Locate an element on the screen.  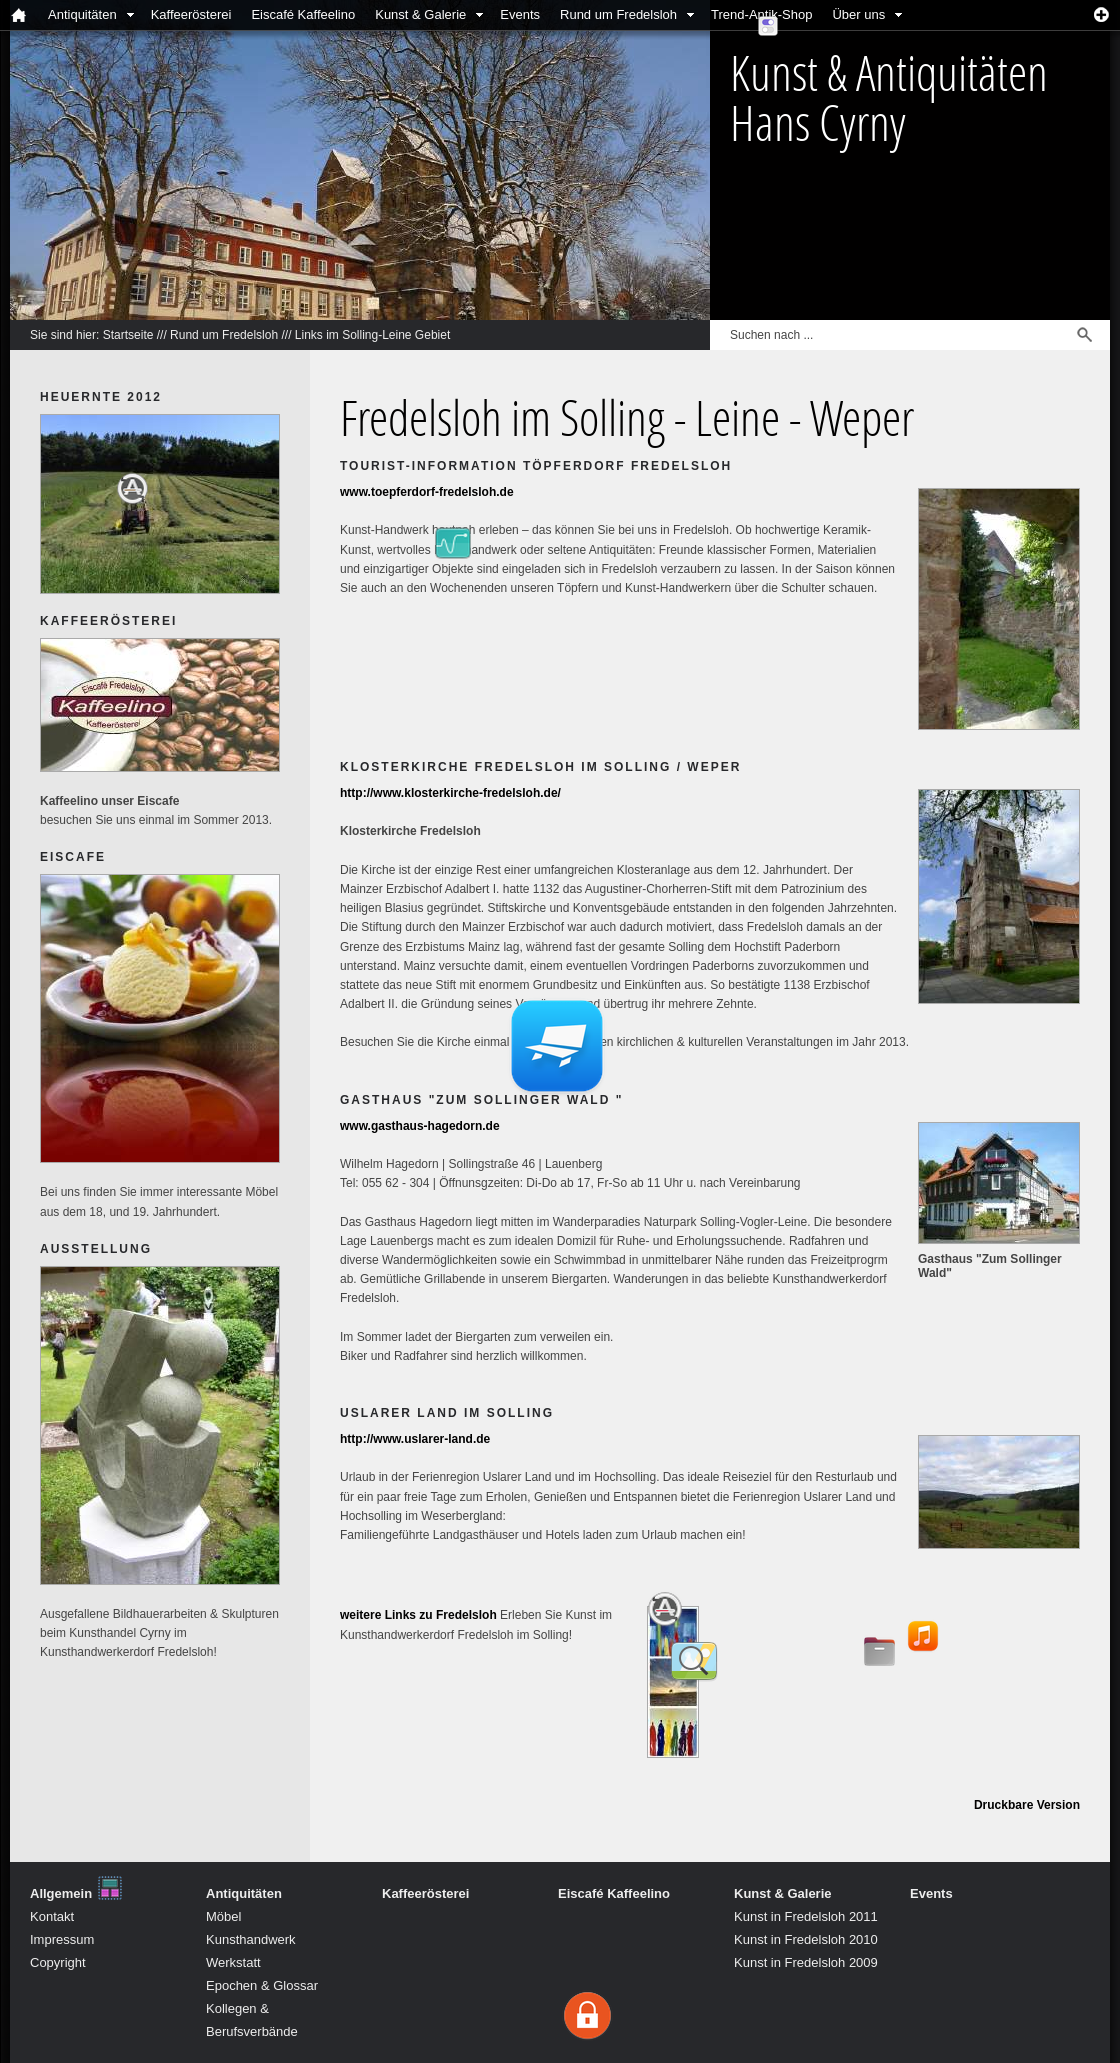
select all items in the current view is located at coordinates (110, 1888).